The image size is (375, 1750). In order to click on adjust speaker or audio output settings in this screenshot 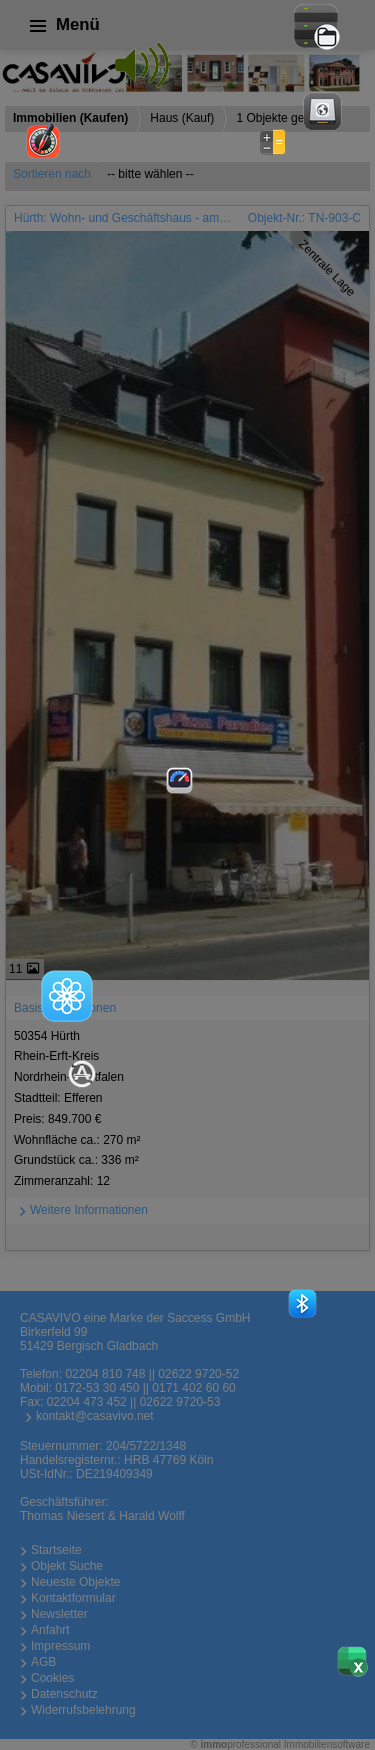, I will do `click(142, 65)`.